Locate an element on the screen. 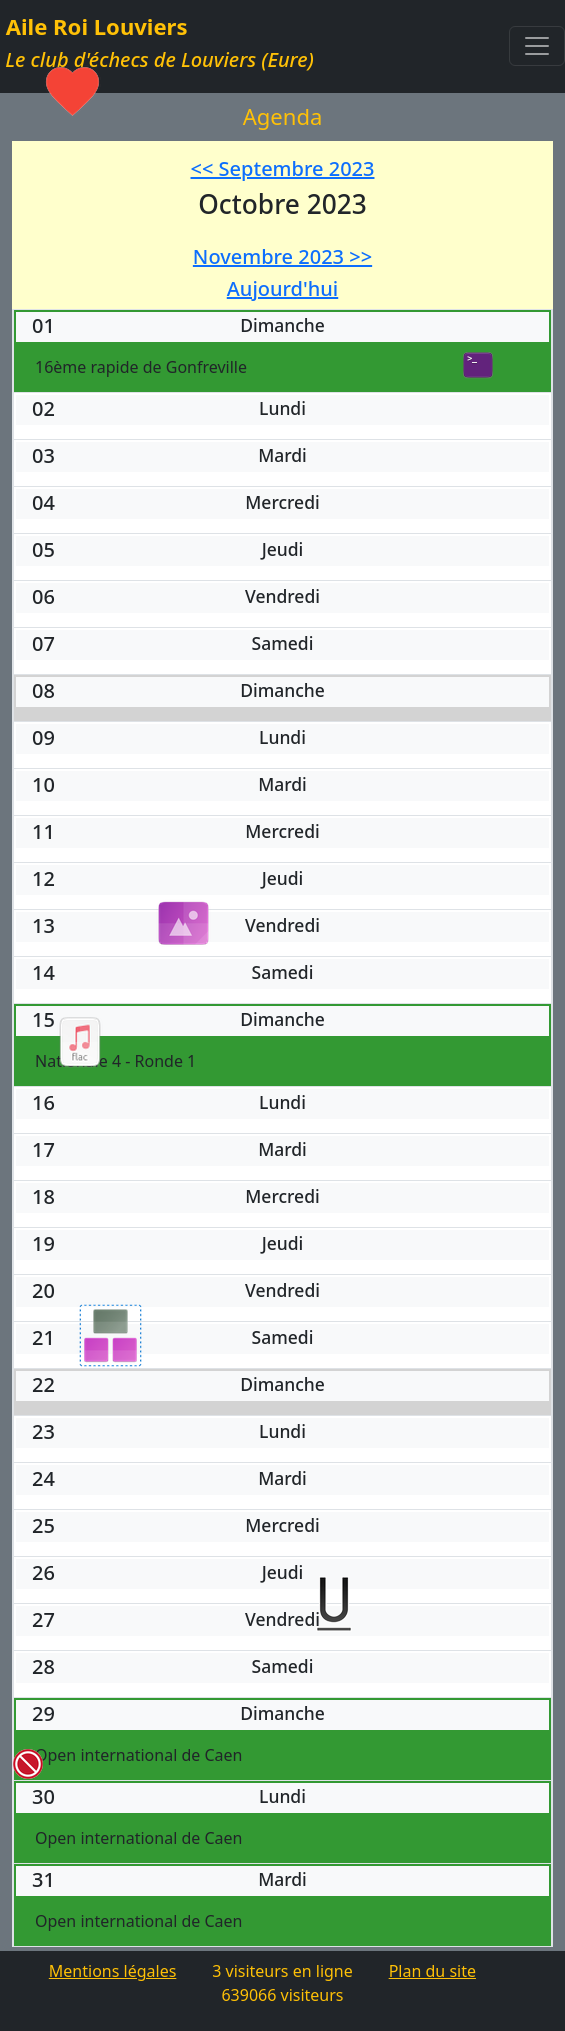 Image resolution: width=565 pixels, height=2031 pixels. a flac audio file is located at coordinates (80, 1042).